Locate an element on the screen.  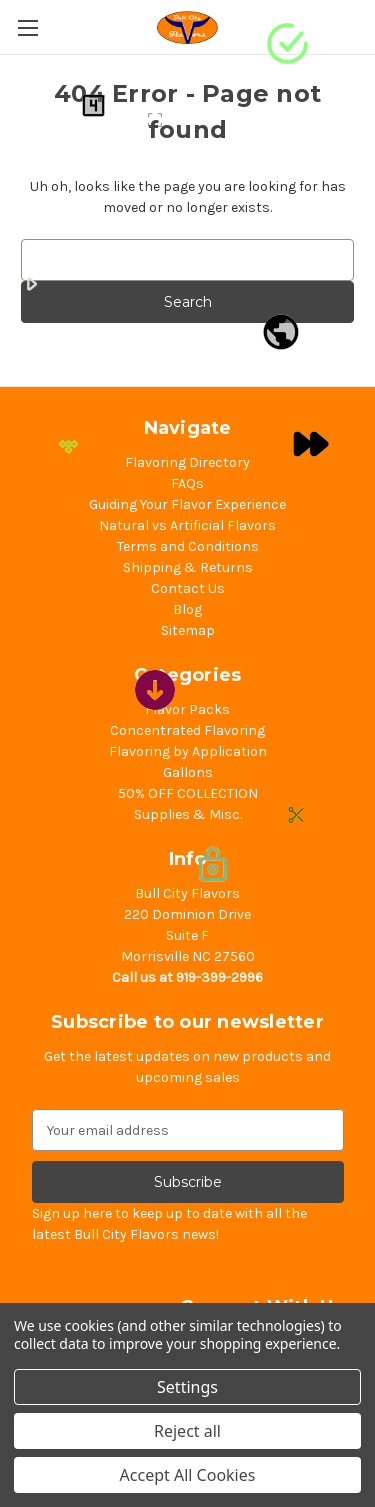
download a file or content is located at coordinates (155, 690).